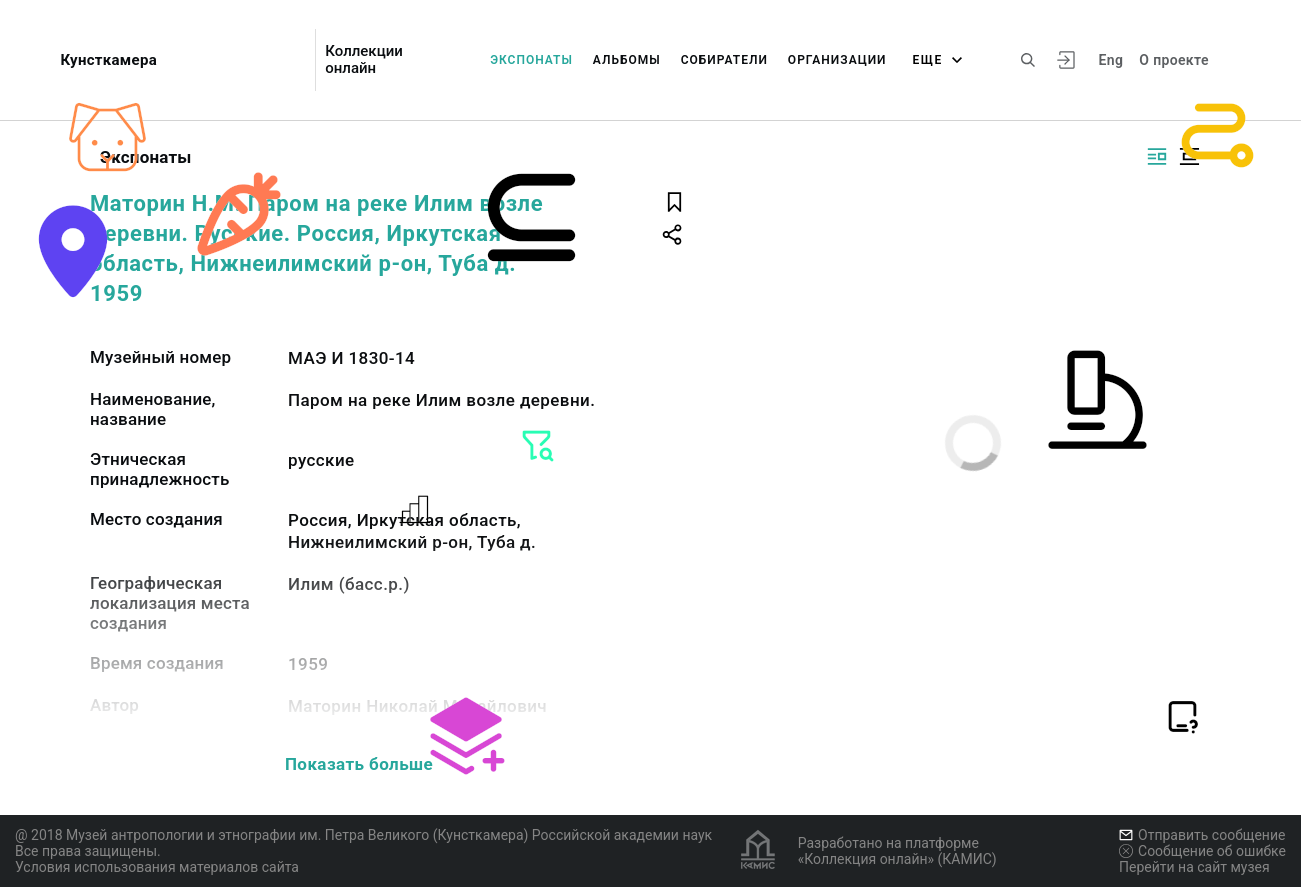 The height and width of the screenshot is (887, 1301). What do you see at coordinates (466, 736) in the screenshot?
I see `add a new layer to the stack` at bounding box center [466, 736].